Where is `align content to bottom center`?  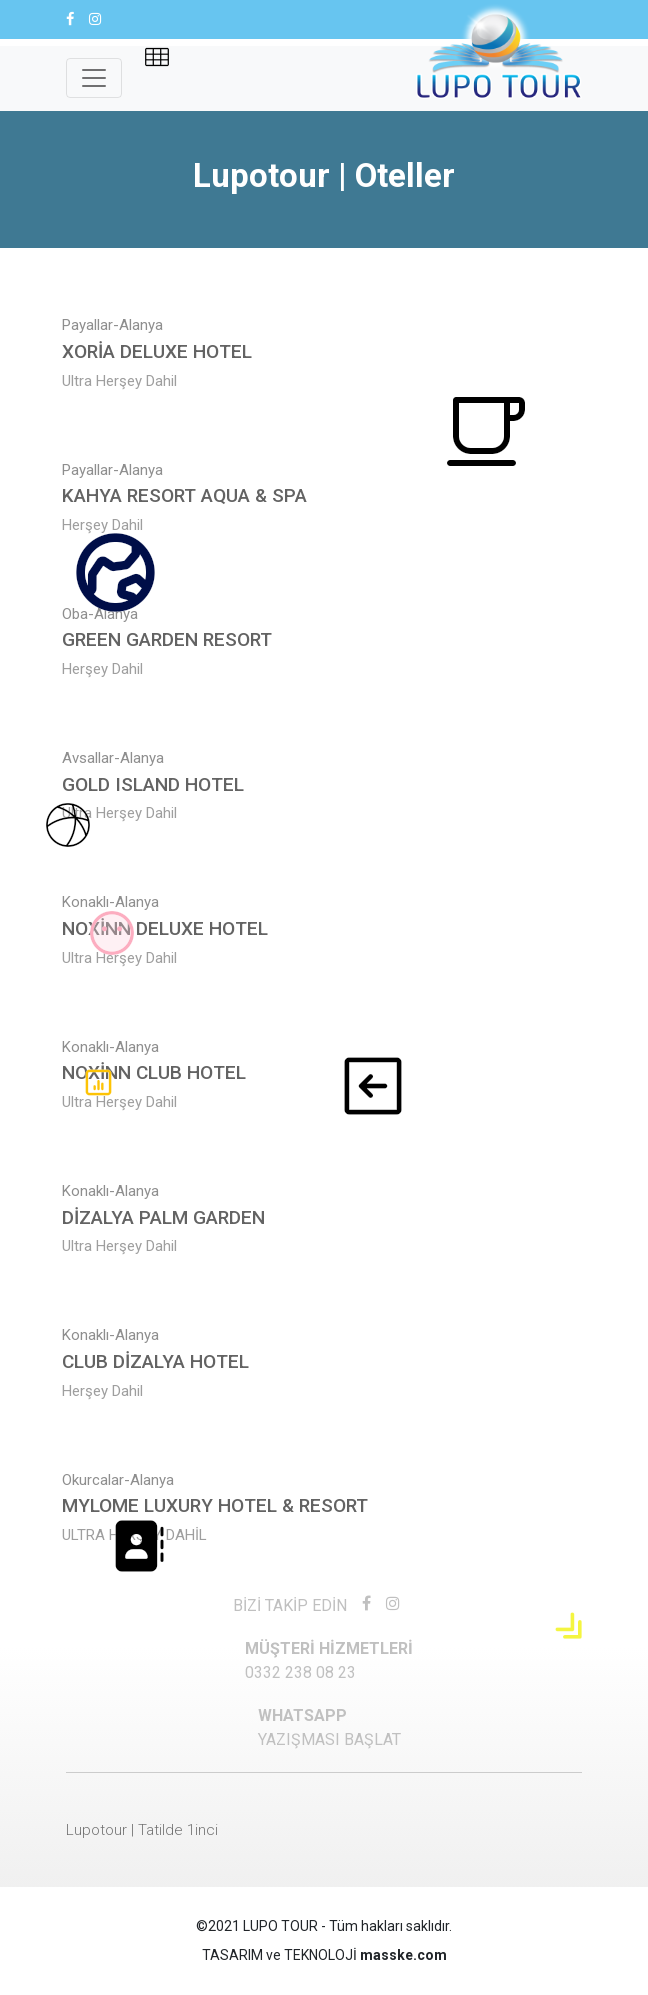
align content to bottom center is located at coordinates (98, 1082).